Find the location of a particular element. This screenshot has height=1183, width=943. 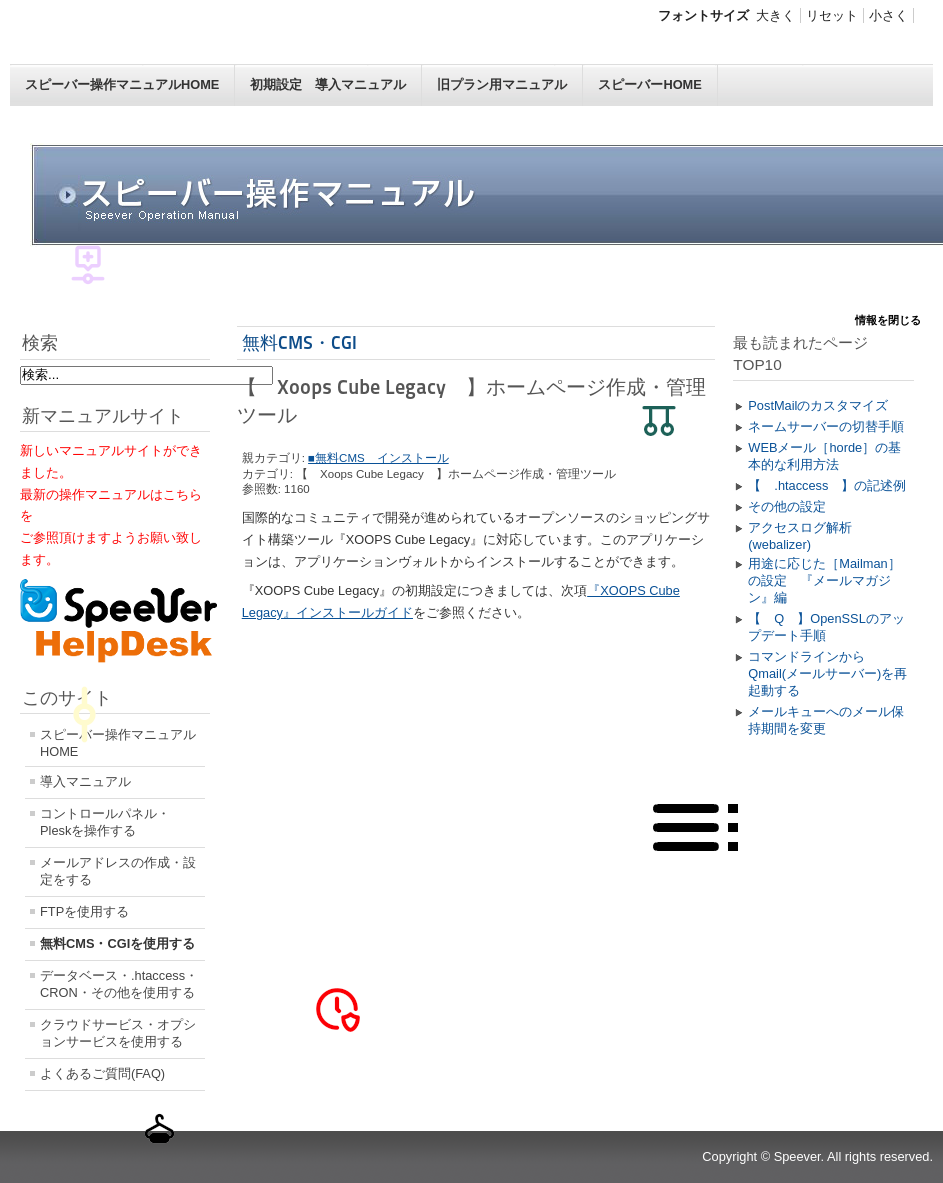

gymnastics rings equipment indicator is located at coordinates (659, 421).